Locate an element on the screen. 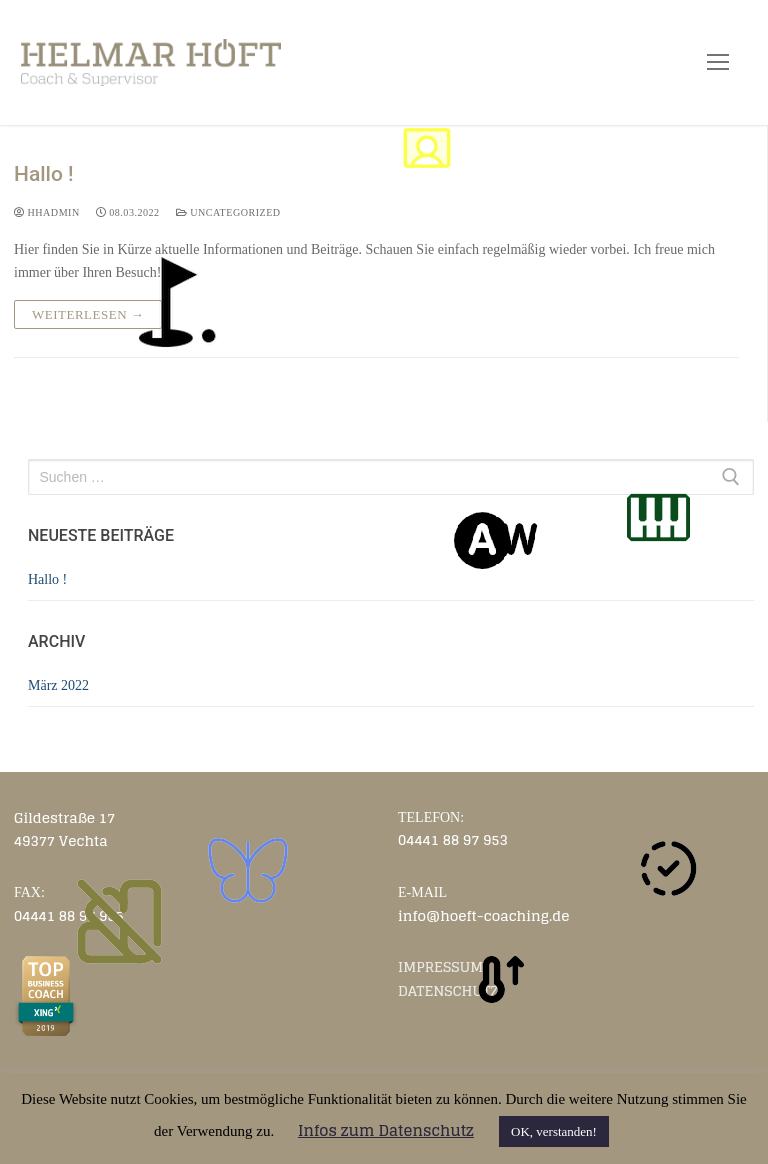 The image size is (768, 1164). view nearby golf courses is located at coordinates (175, 302).